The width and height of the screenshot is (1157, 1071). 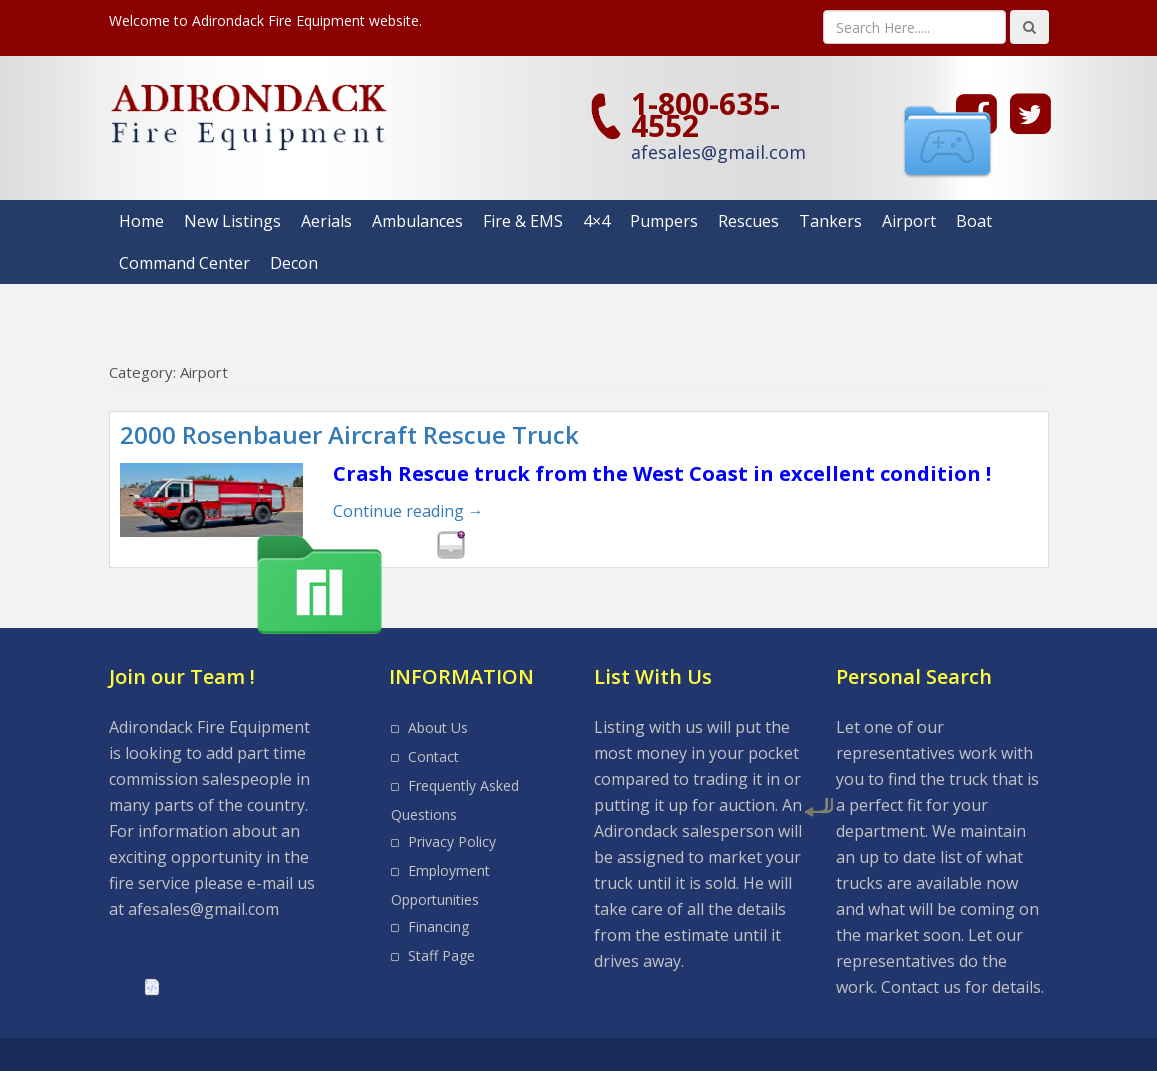 What do you see at coordinates (818, 805) in the screenshot?
I see `reply to all recipients of an email` at bounding box center [818, 805].